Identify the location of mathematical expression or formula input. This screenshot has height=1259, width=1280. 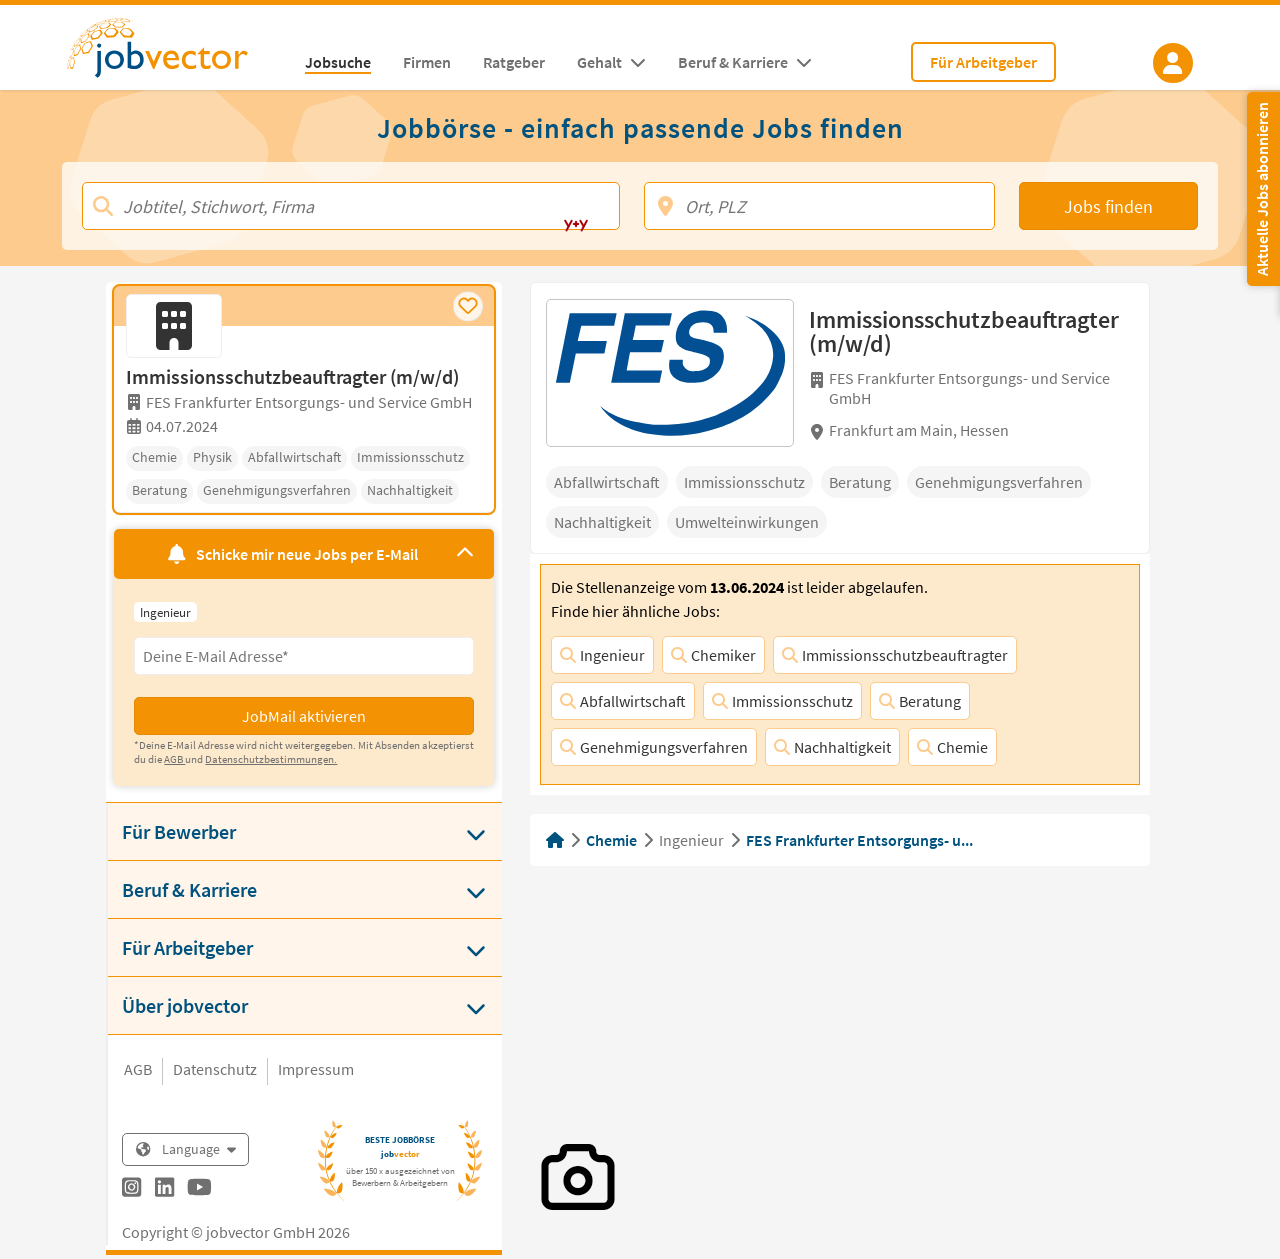
(576, 224).